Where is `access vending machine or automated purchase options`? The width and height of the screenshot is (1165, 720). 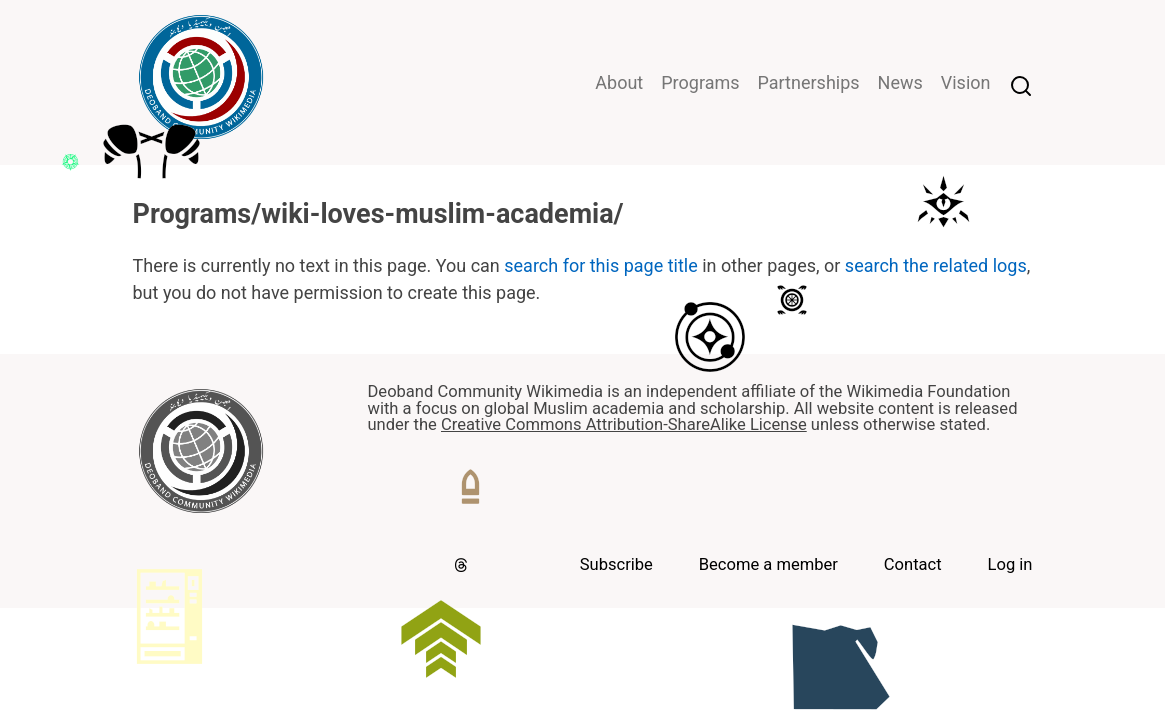 access vending machine or automated purchase options is located at coordinates (169, 616).